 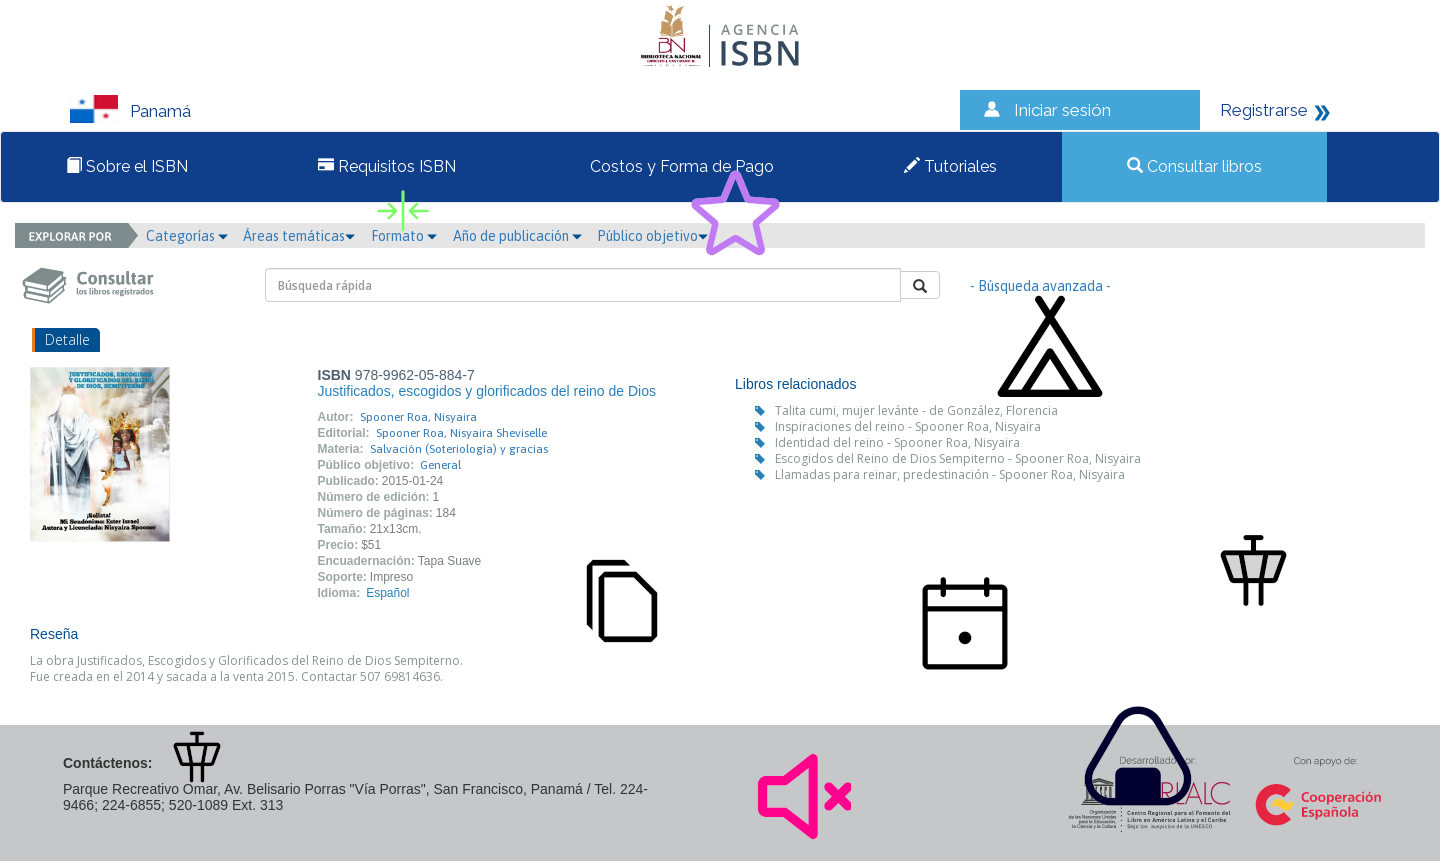 I want to click on food or restaurant category indicator, so click(x=1138, y=756).